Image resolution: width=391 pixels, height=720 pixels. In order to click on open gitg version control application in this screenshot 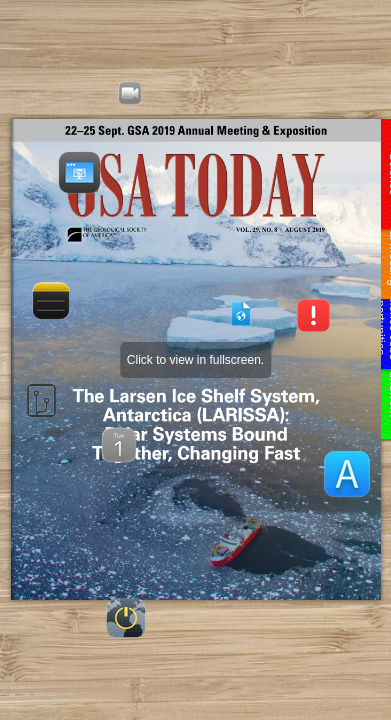, I will do `click(41, 400)`.